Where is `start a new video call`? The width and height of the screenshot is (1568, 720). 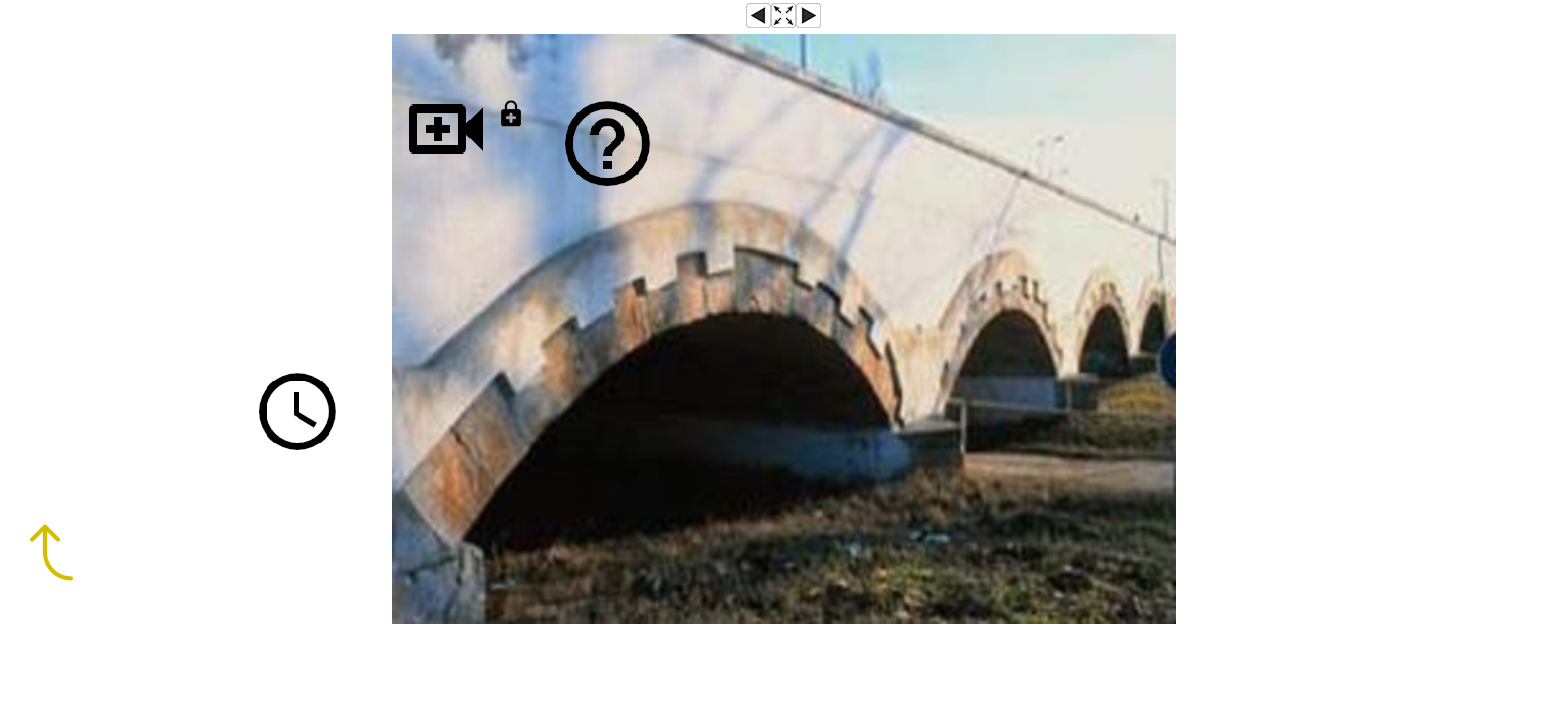 start a new video call is located at coordinates (446, 129).